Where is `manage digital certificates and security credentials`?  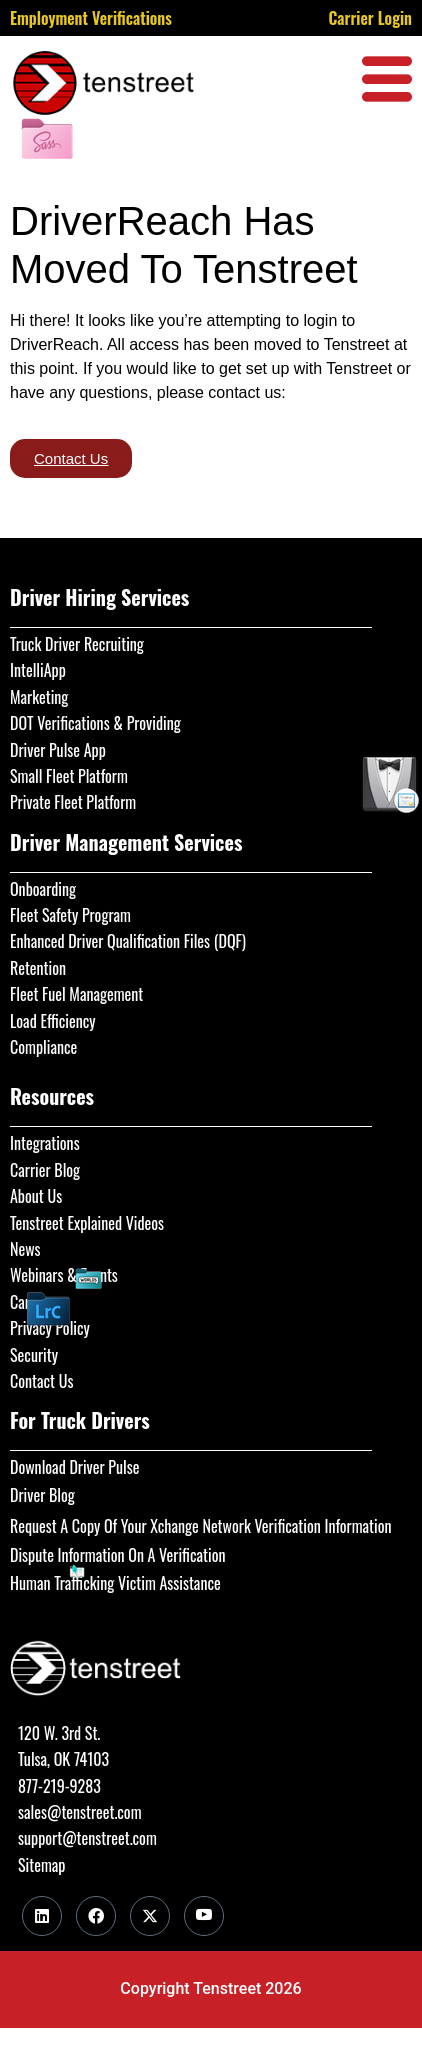 manage digital certificates and security credentials is located at coordinates (389, 784).